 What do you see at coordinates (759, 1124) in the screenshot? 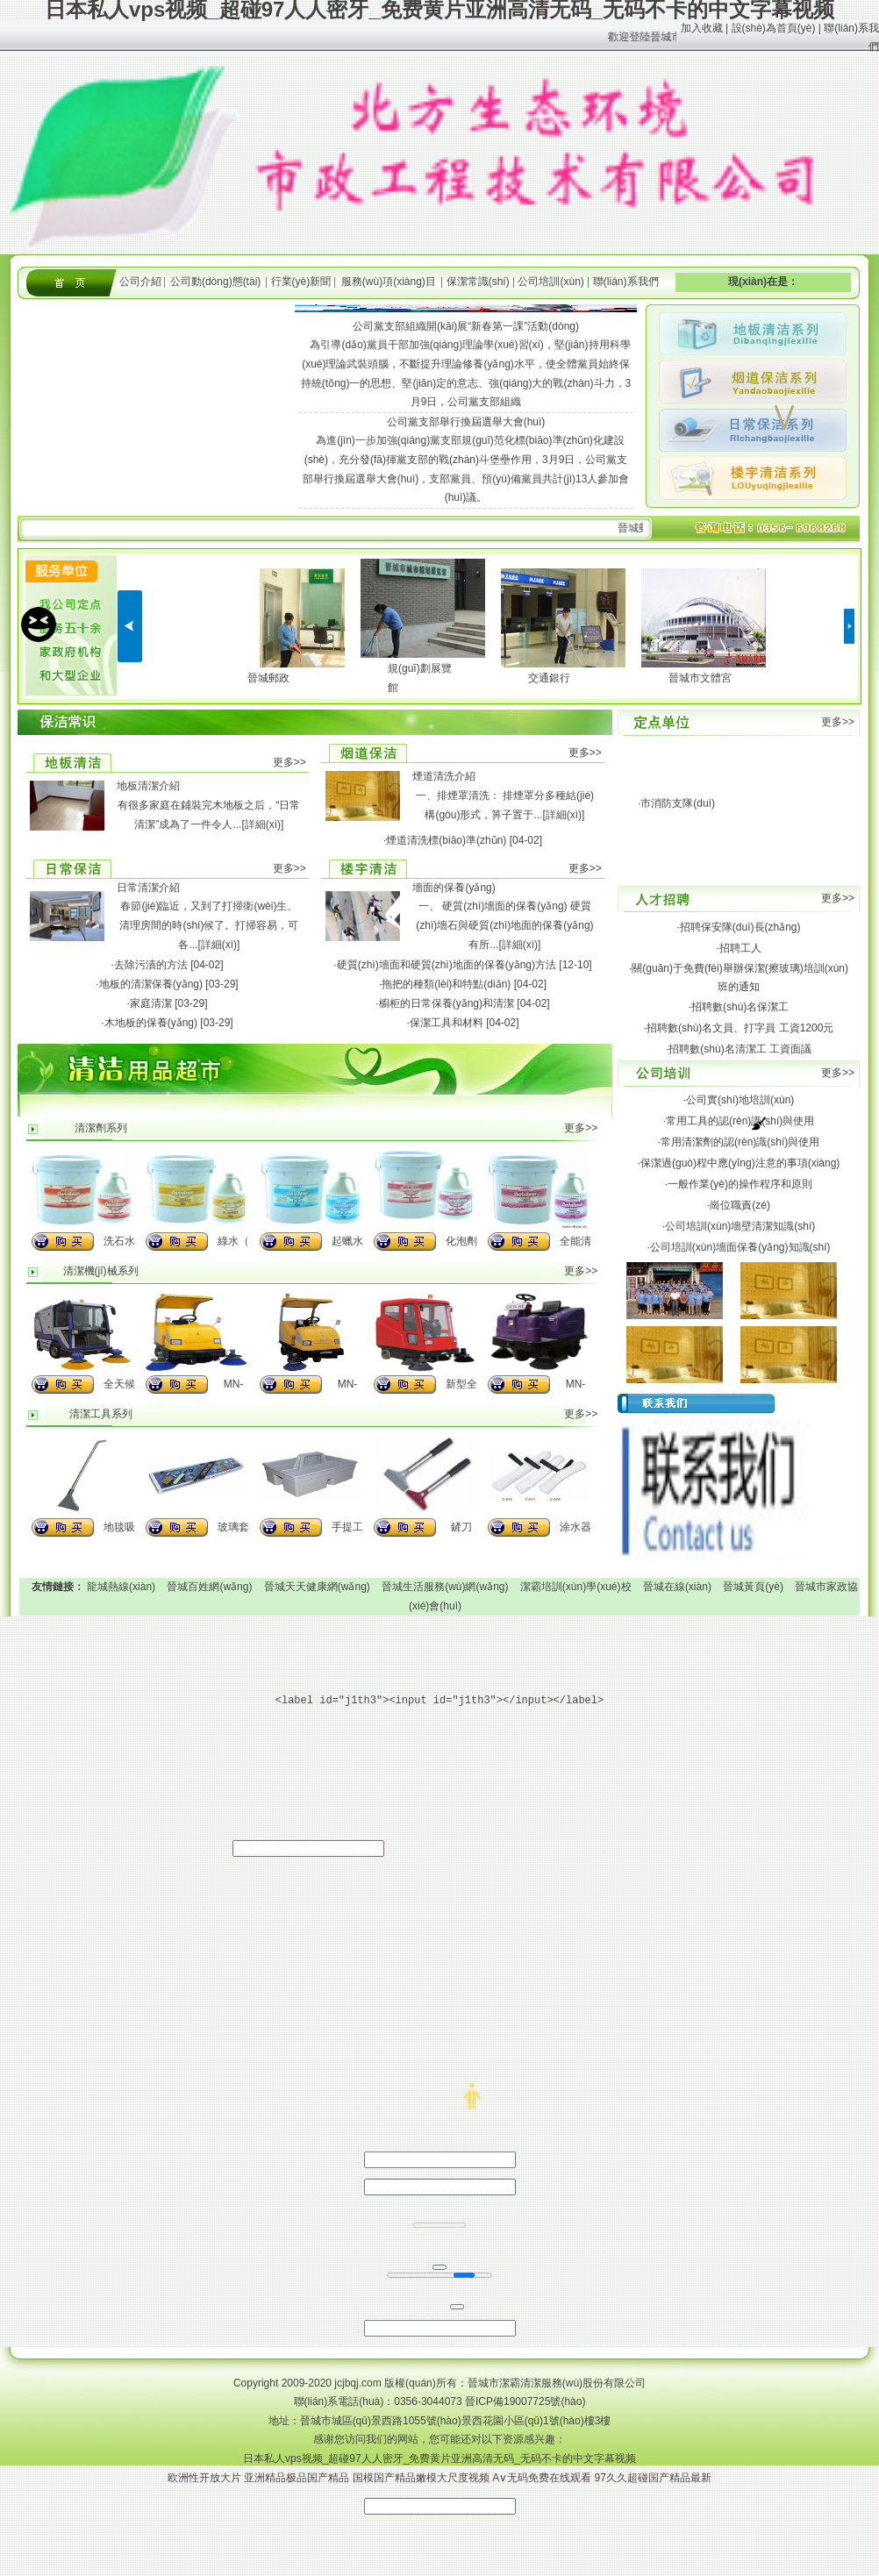
I see `clear or clean up items` at bounding box center [759, 1124].